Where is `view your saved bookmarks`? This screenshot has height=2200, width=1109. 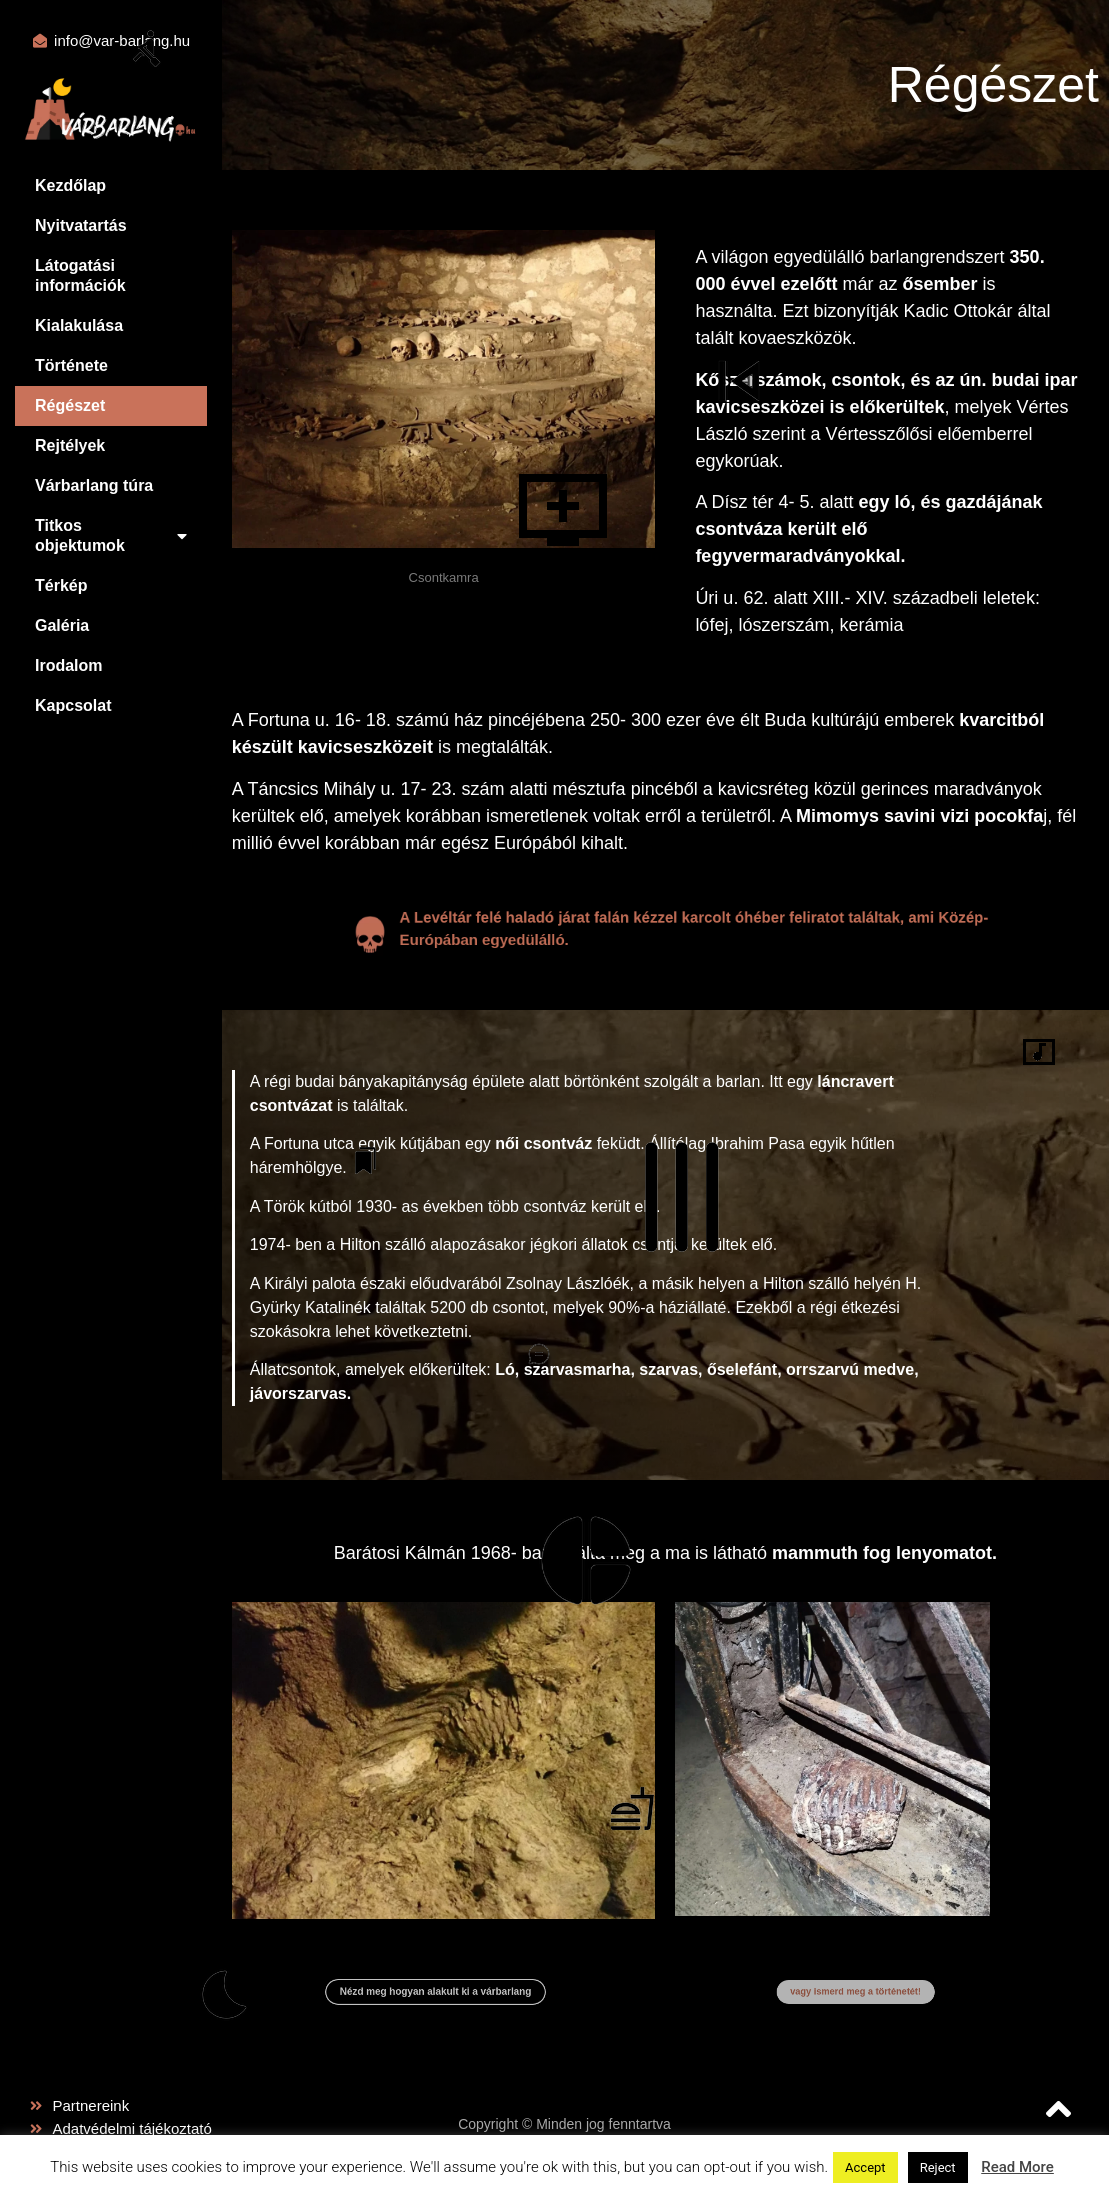
view your saved bookmarks is located at coordinates (365, 1160).